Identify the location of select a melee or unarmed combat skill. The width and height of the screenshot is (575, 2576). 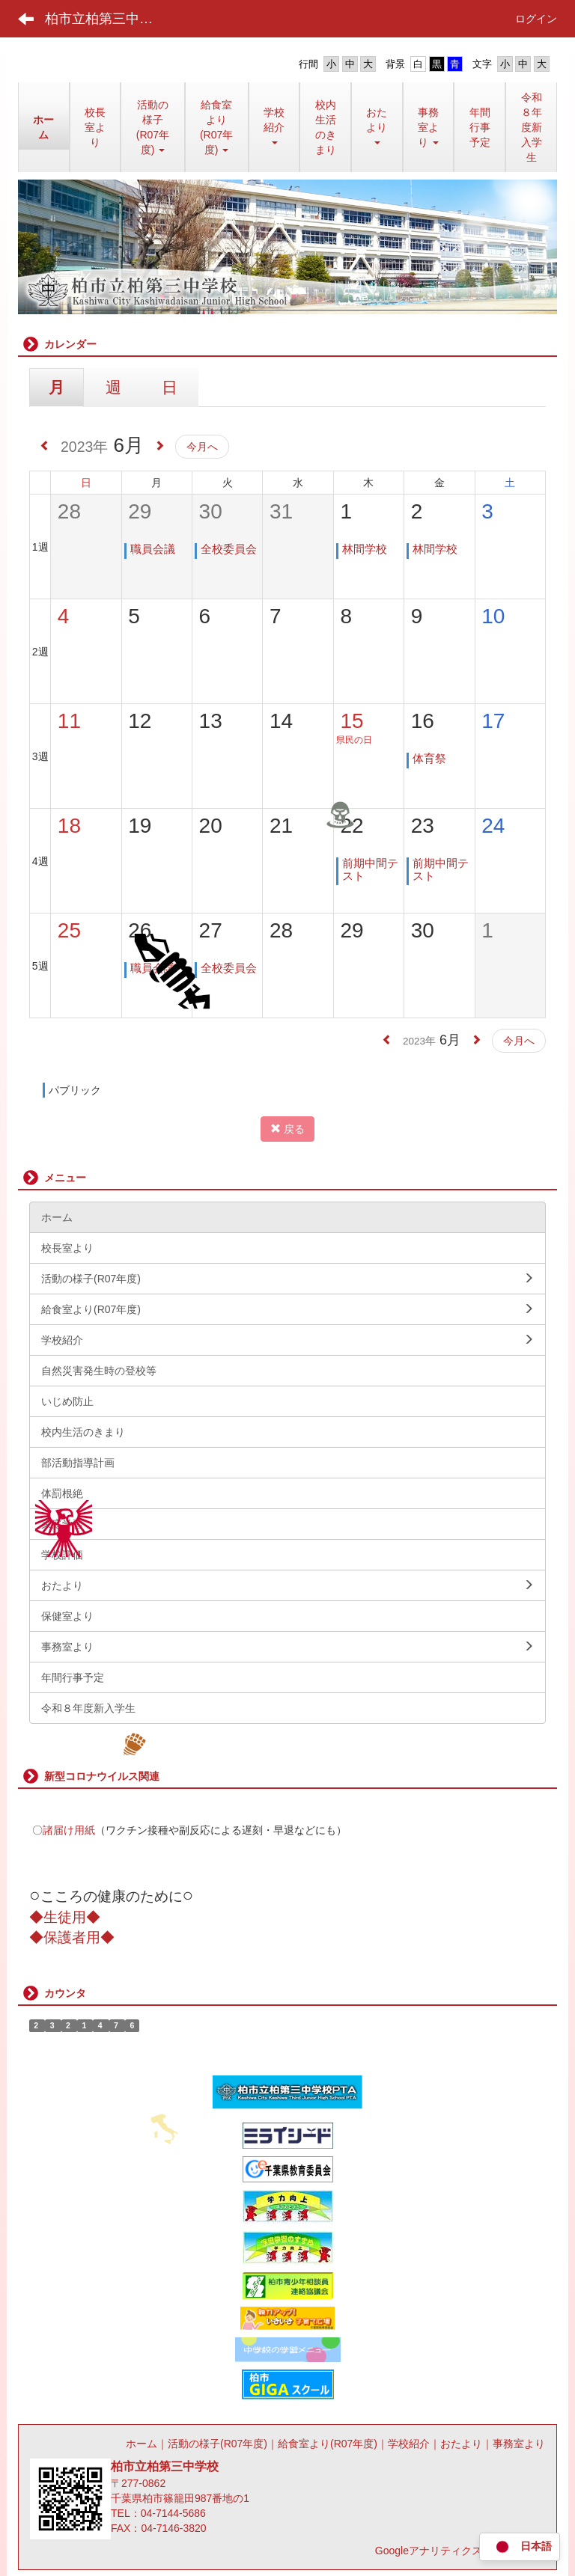
(135, 1744).